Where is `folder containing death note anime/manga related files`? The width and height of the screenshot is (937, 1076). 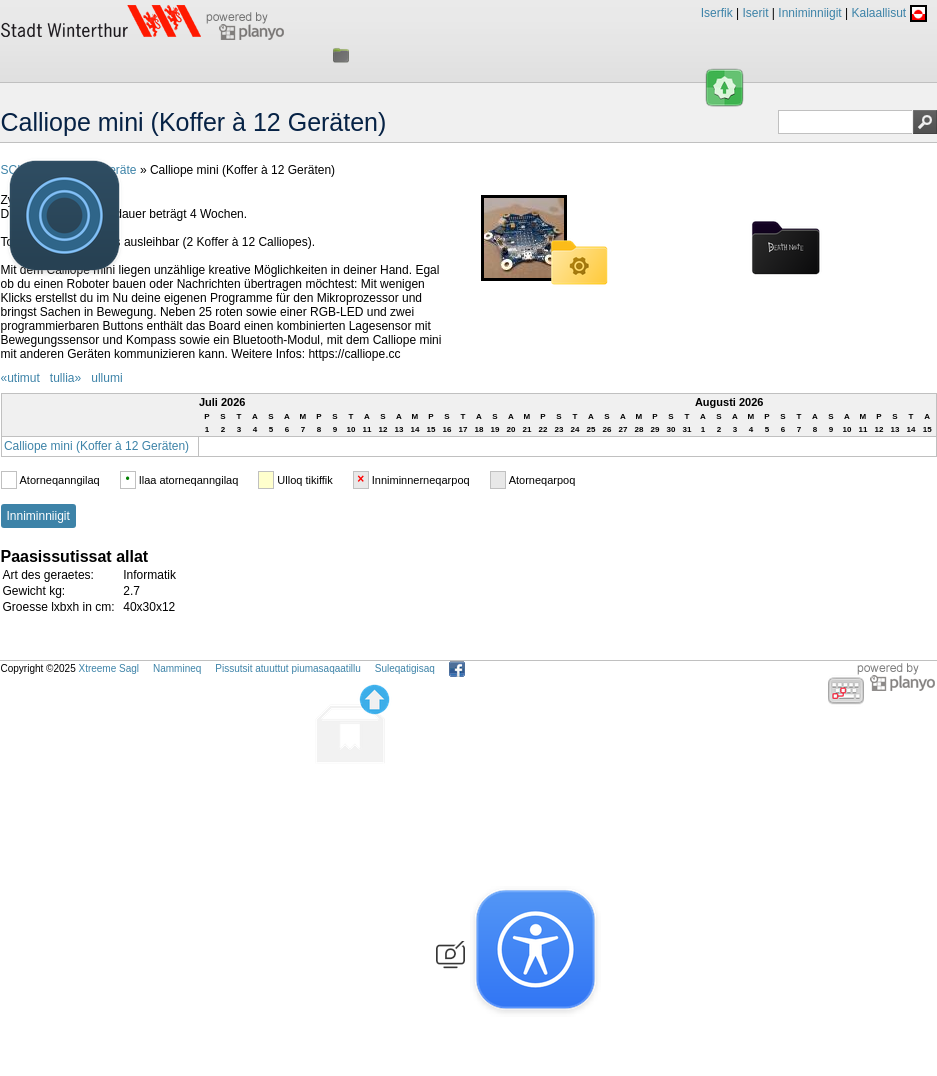 folder containing death note anime/manga related files is located at coordinates (785, 249).